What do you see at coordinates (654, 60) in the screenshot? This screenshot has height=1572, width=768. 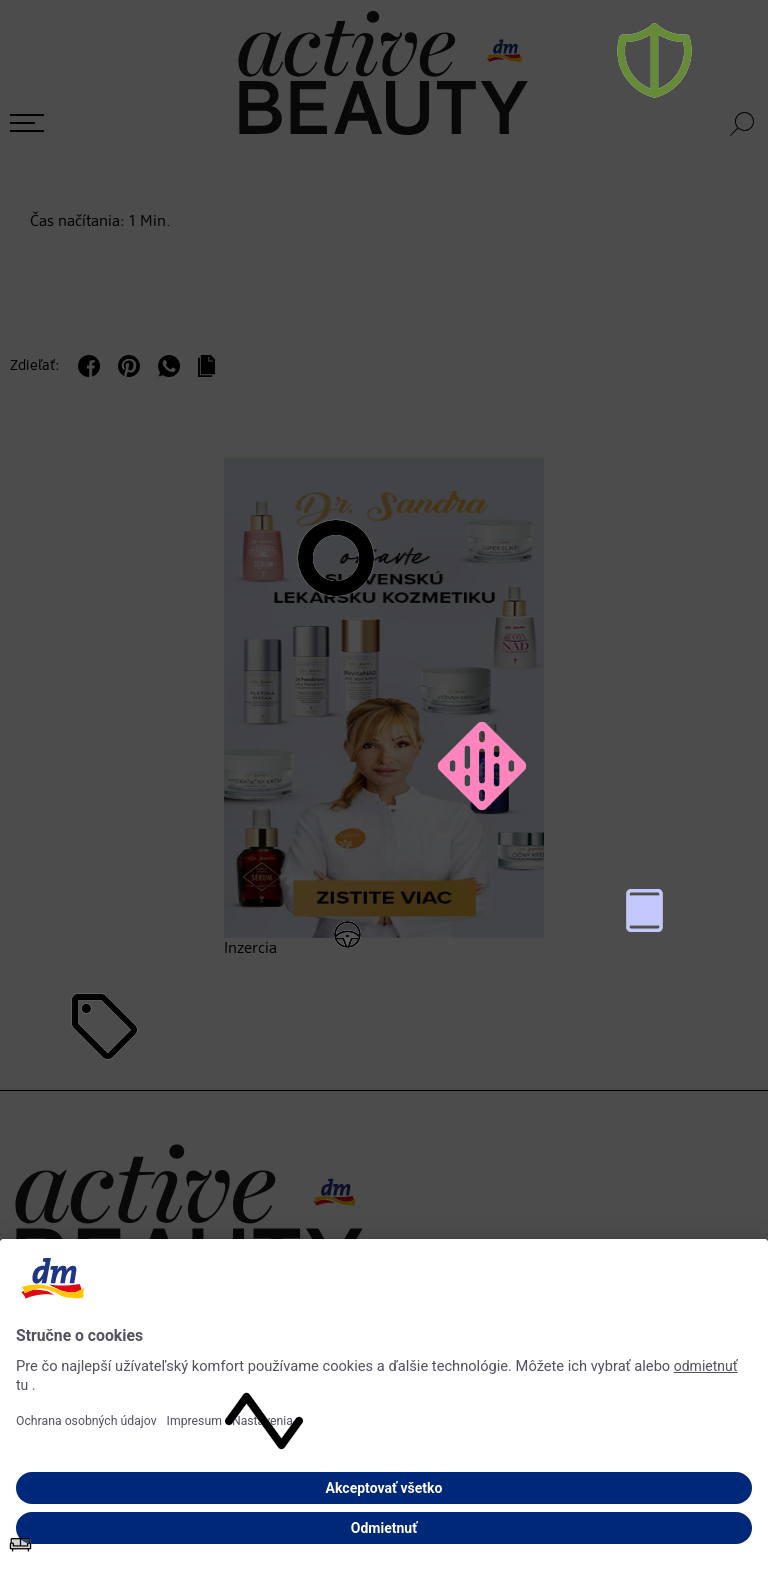 I see `indicates partial security or protection status` at bounding box center [654, 60].